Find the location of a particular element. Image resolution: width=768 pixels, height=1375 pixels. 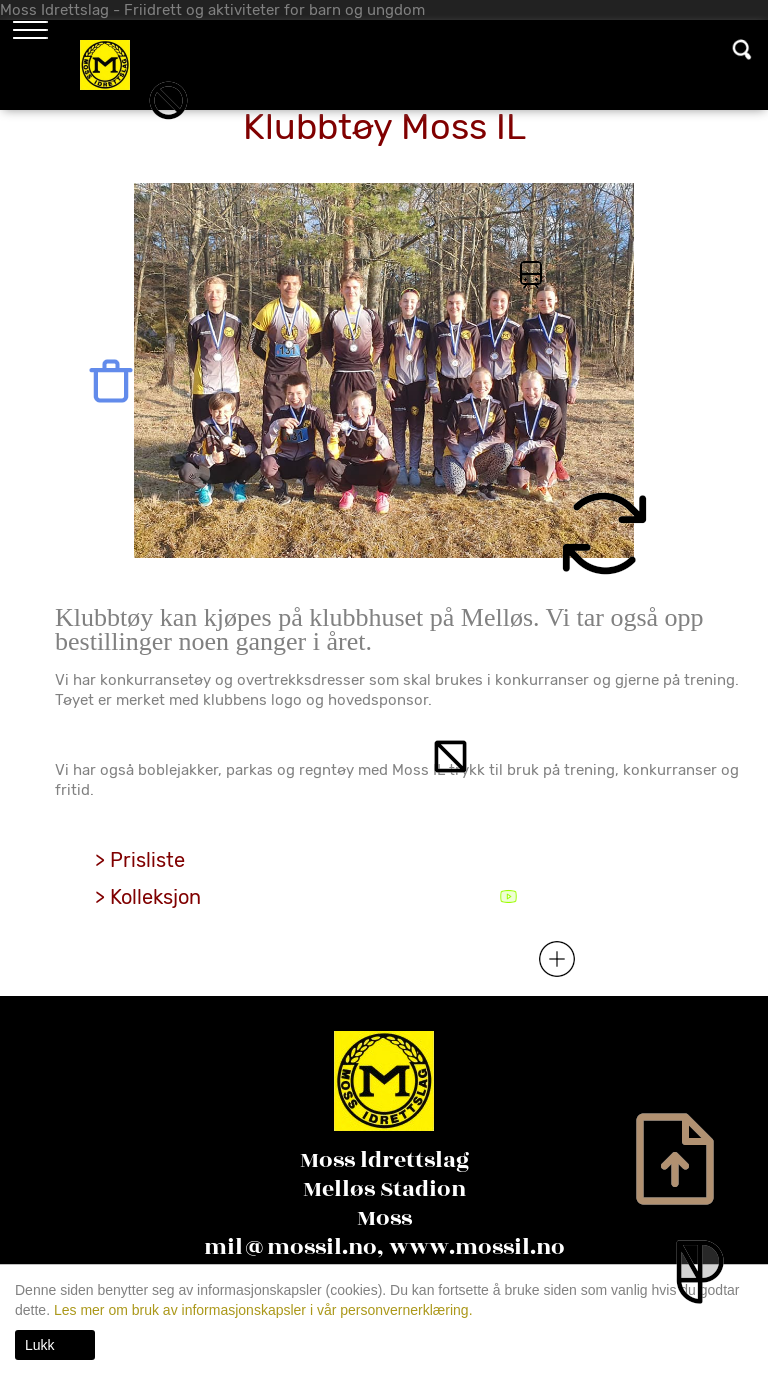

refresh or reload content is located at coordinates (604, 533).